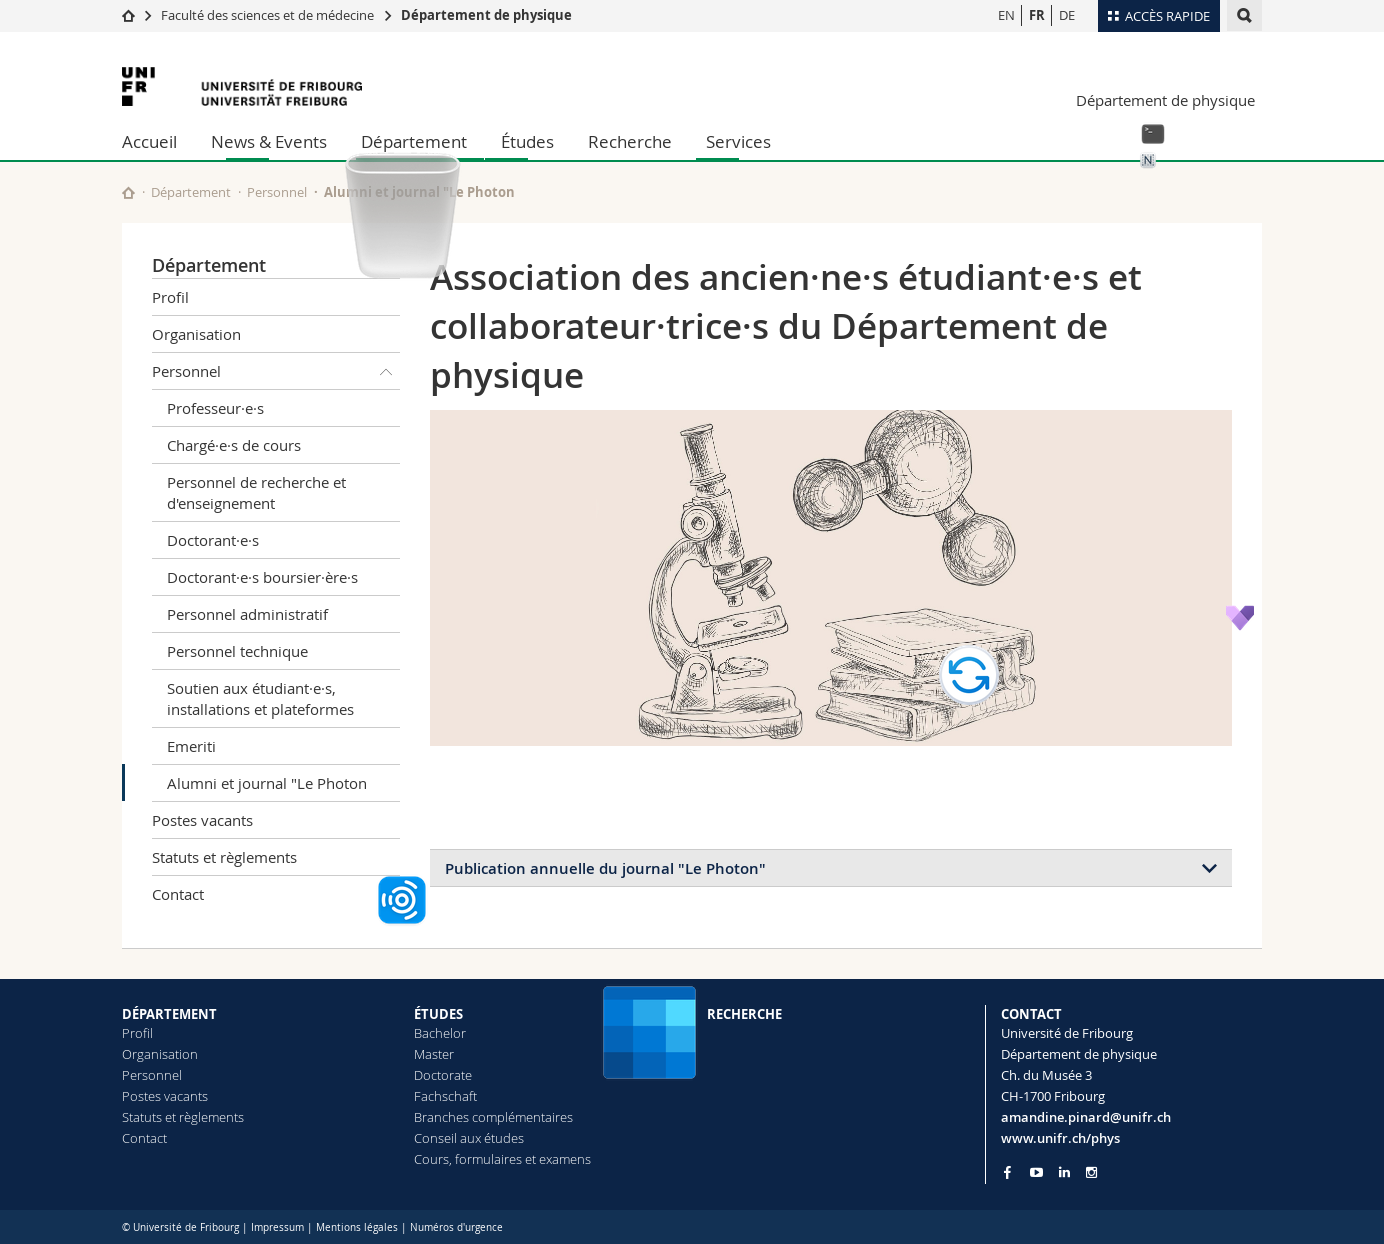 This screenshot has height=1244, width=1384. Describe the element at coordinates (1240, 618) in the screenshot. I see `open Microsoft Kaizala service app` at that location.